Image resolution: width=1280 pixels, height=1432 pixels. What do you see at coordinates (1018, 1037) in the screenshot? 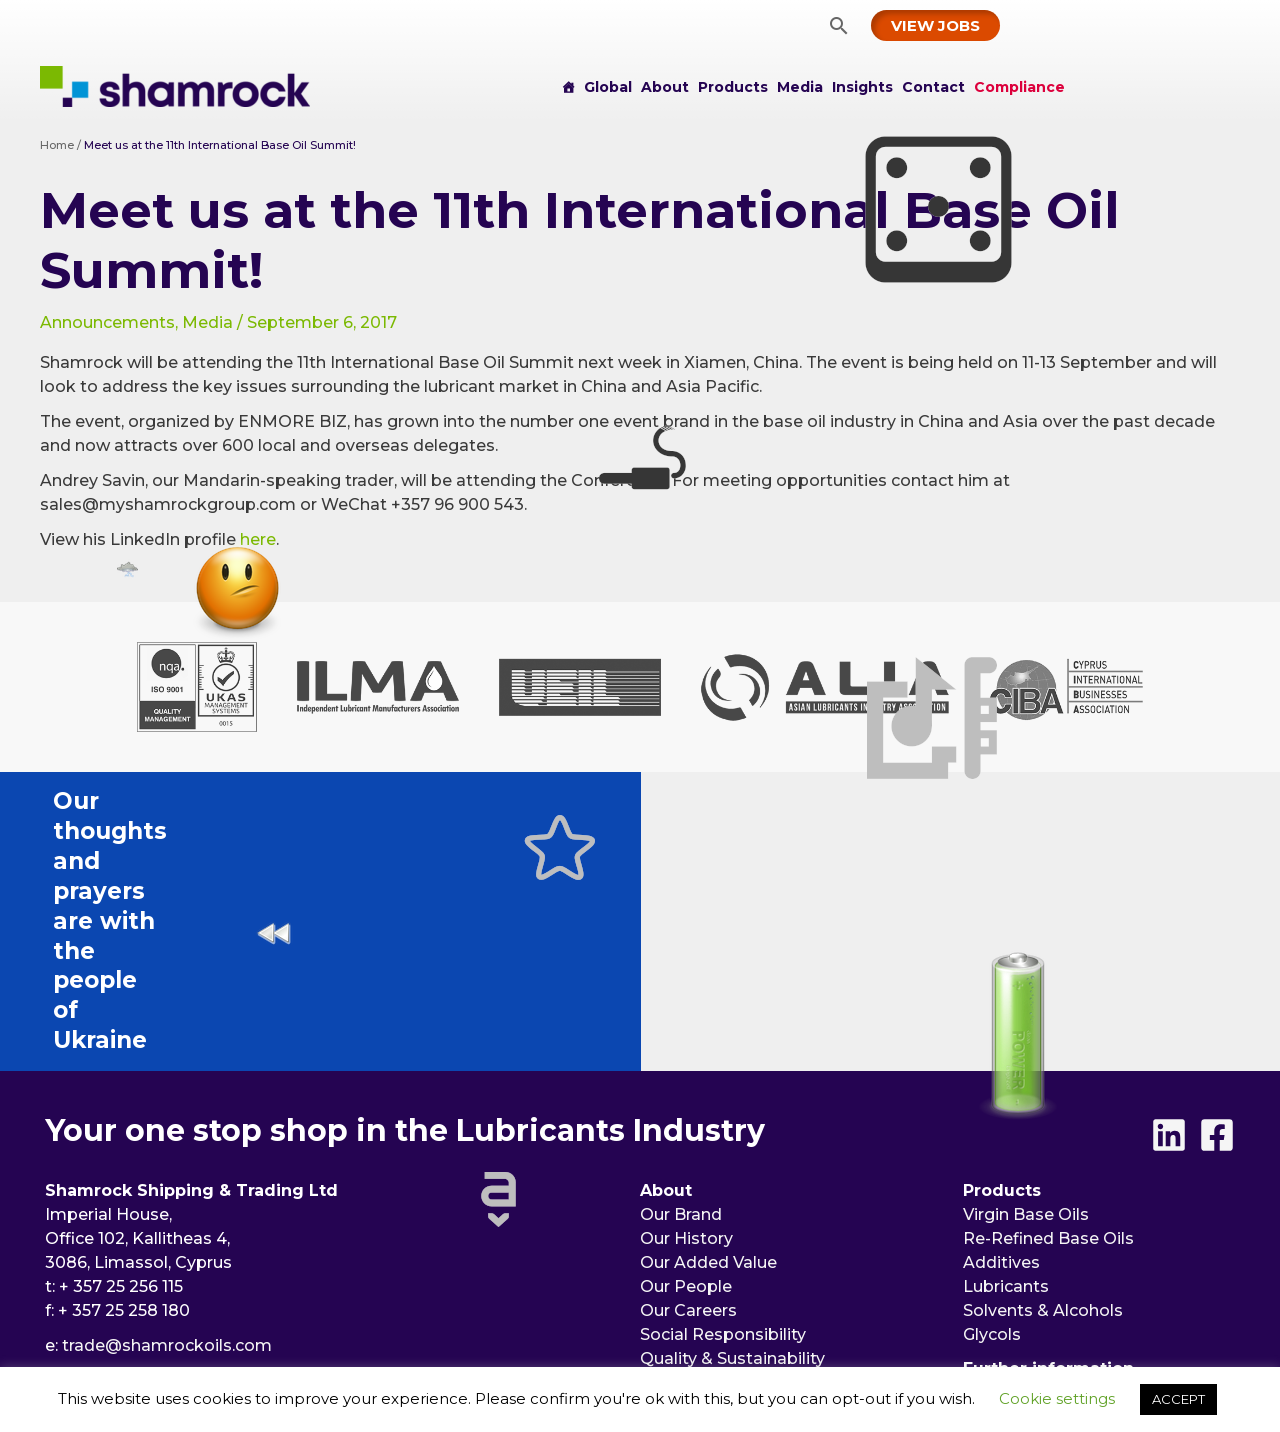
I see `indicates battery is fully charged` at bounding box center [1018, 1037].